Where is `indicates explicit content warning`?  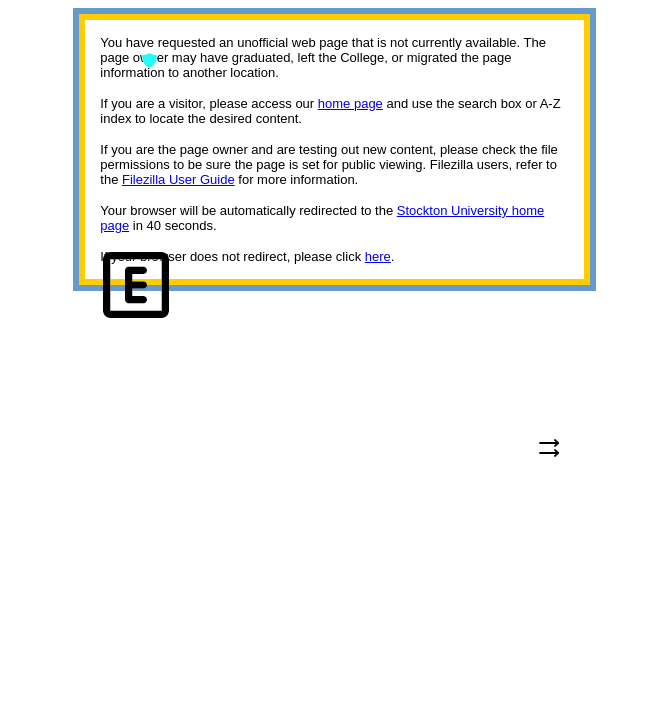 indicates explicit content warning is located at coordinates (136, 285).